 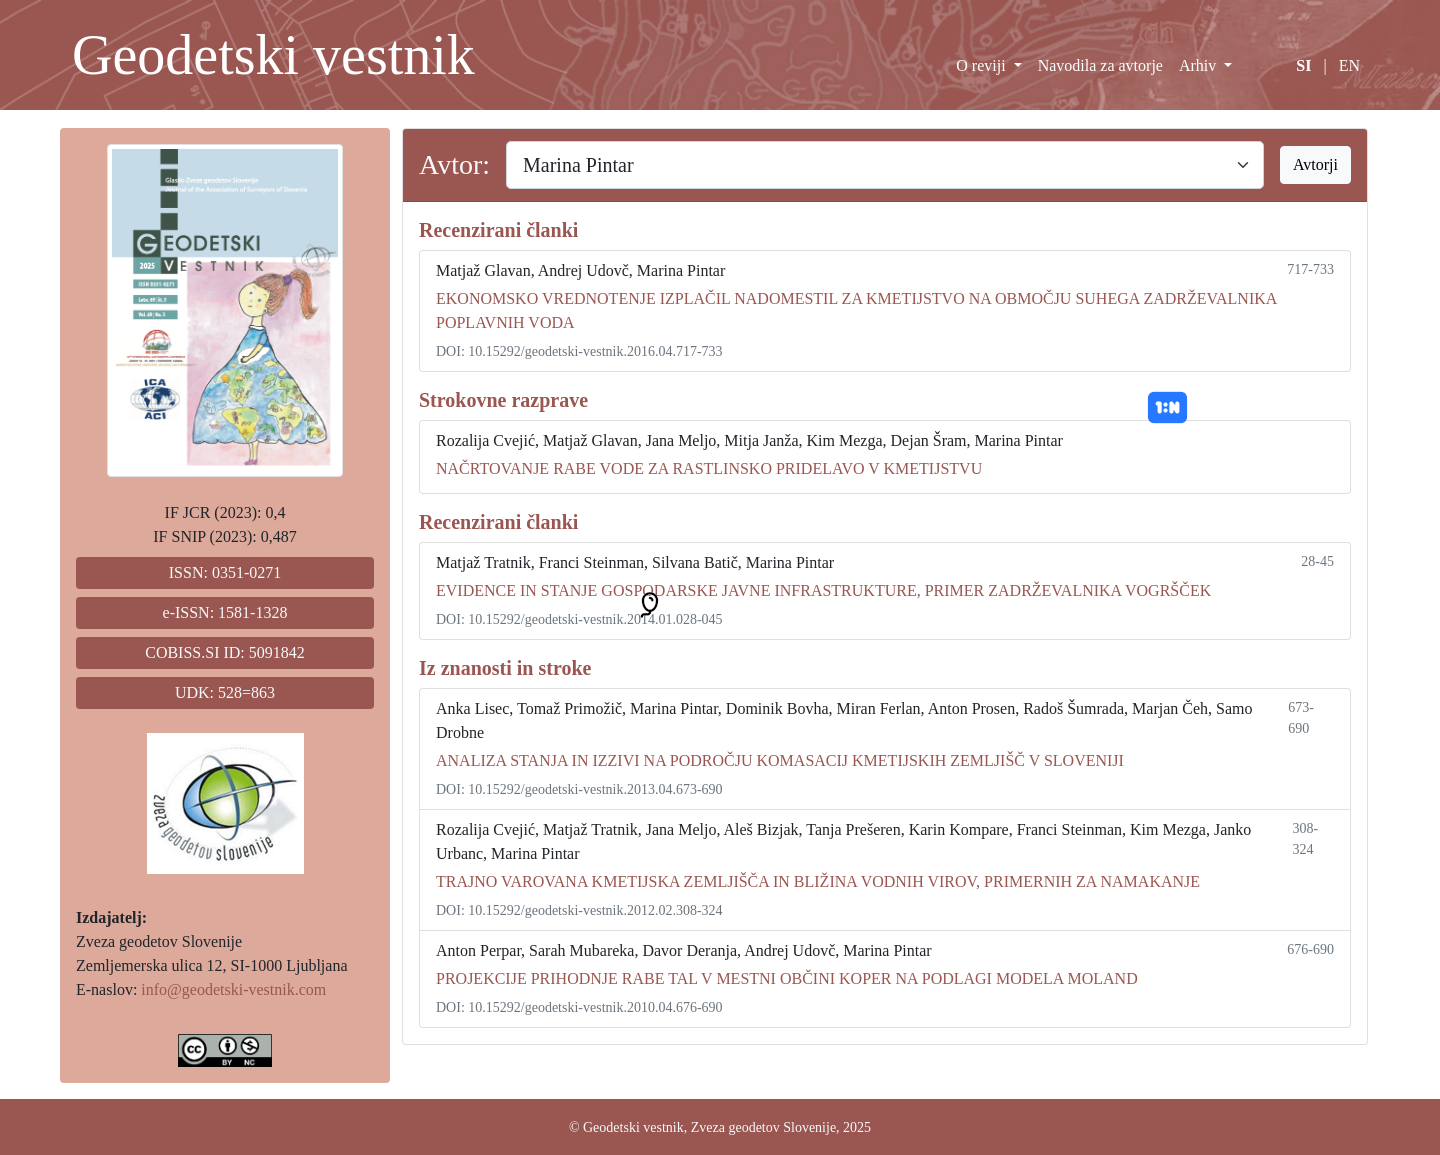 What do you see at coordinates (1167, 407) in the screenshot?
I see `indicates a one-to-many database relationship` at bounding box center [1167, 407].